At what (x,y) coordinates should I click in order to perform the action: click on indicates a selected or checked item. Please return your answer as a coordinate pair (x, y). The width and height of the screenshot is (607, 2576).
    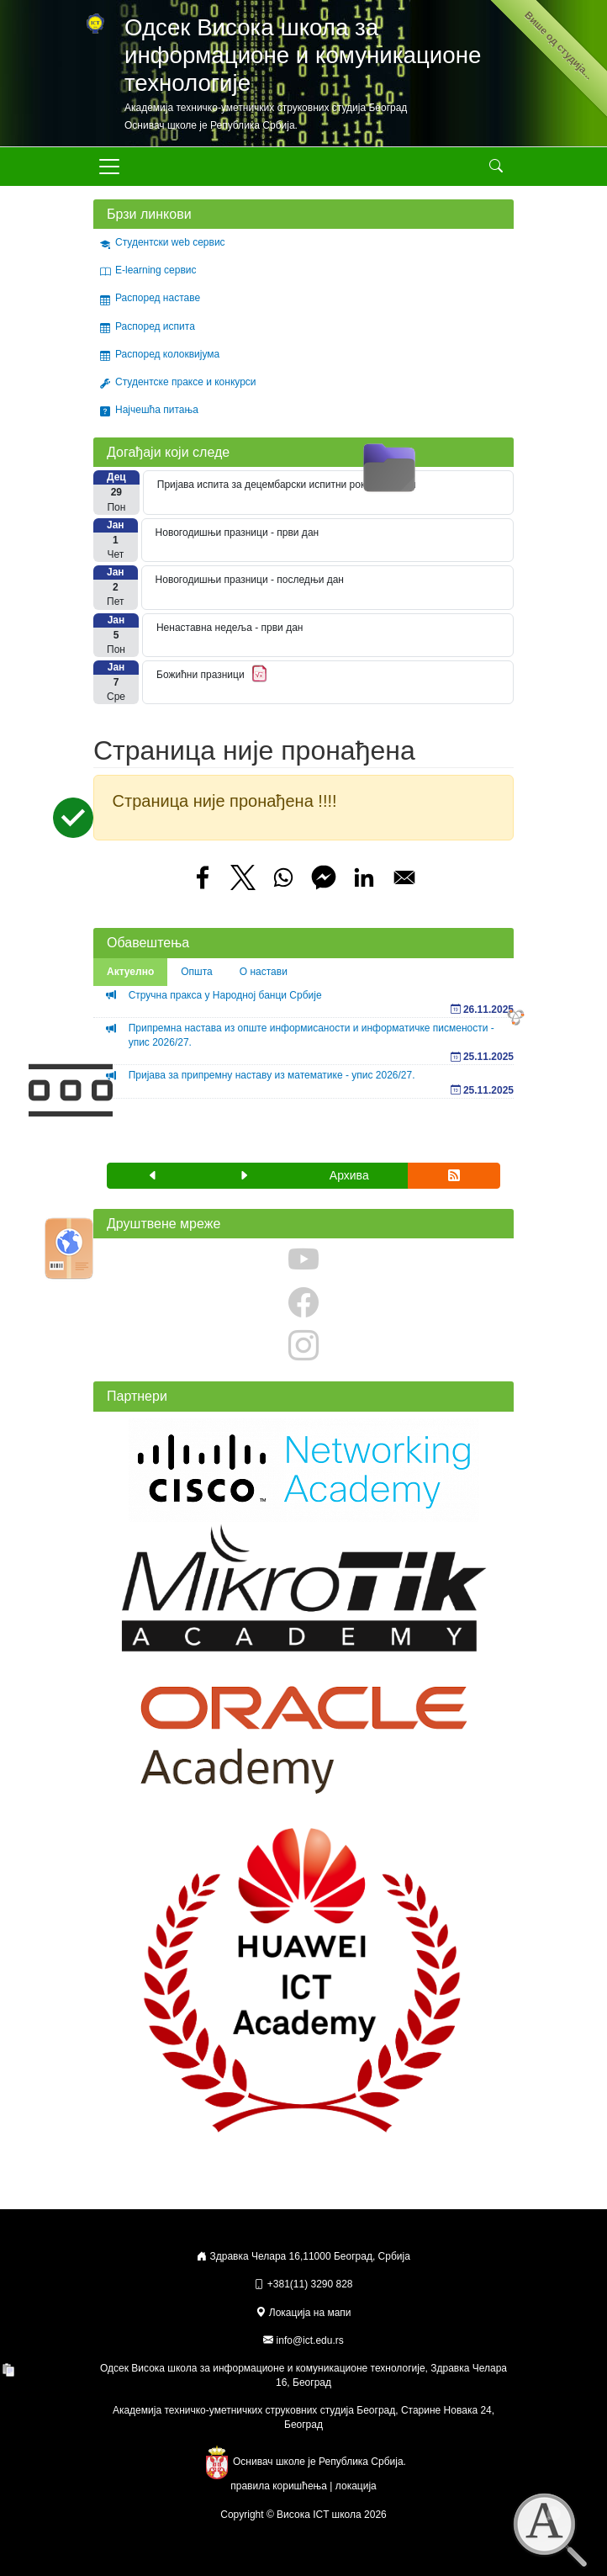
    Looking at the image, I should click on (73, 818).